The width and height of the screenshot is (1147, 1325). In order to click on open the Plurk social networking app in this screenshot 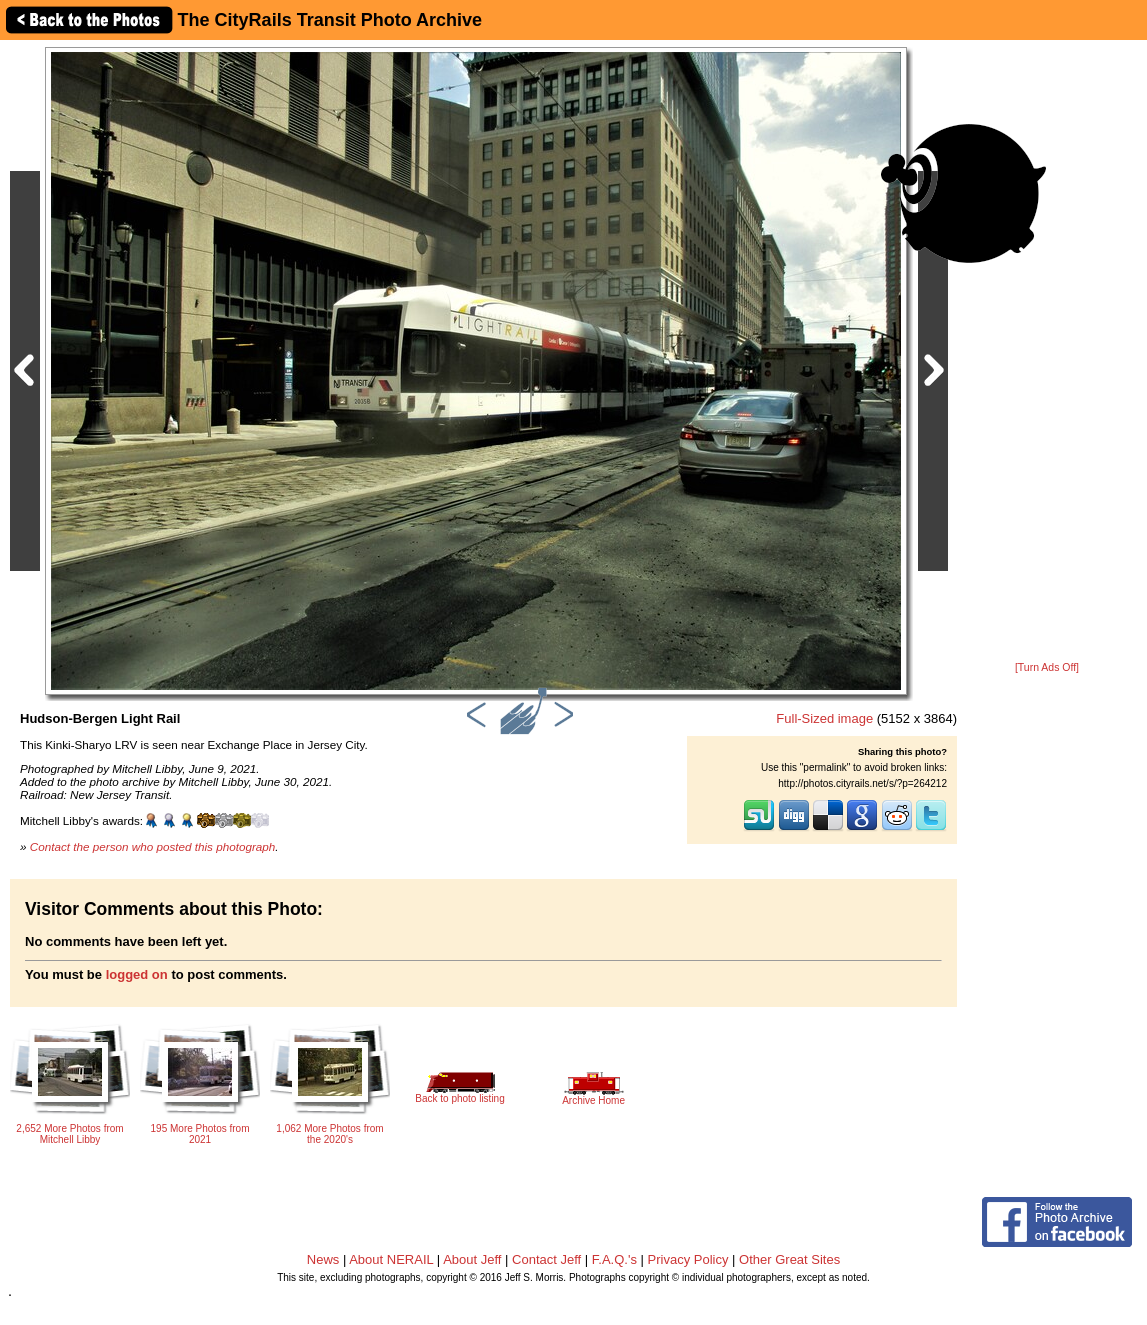, I will do `click(963, 193)`.